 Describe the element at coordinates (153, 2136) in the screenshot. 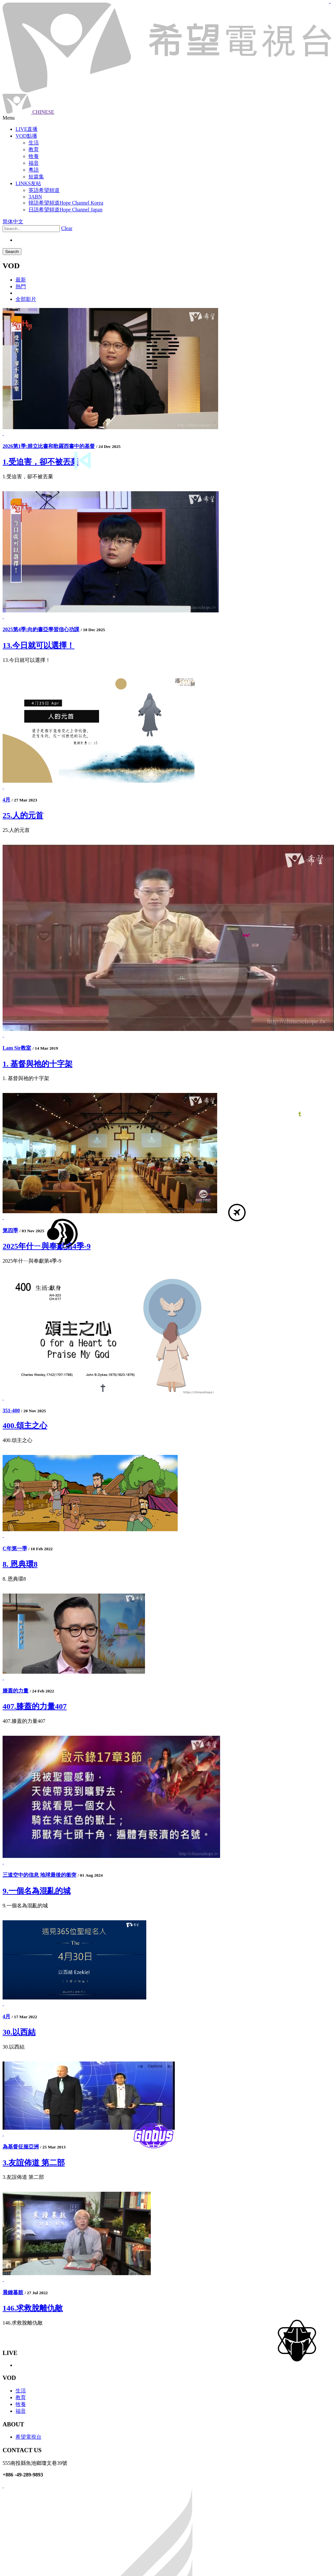

I see `globus brand logo` at that location.